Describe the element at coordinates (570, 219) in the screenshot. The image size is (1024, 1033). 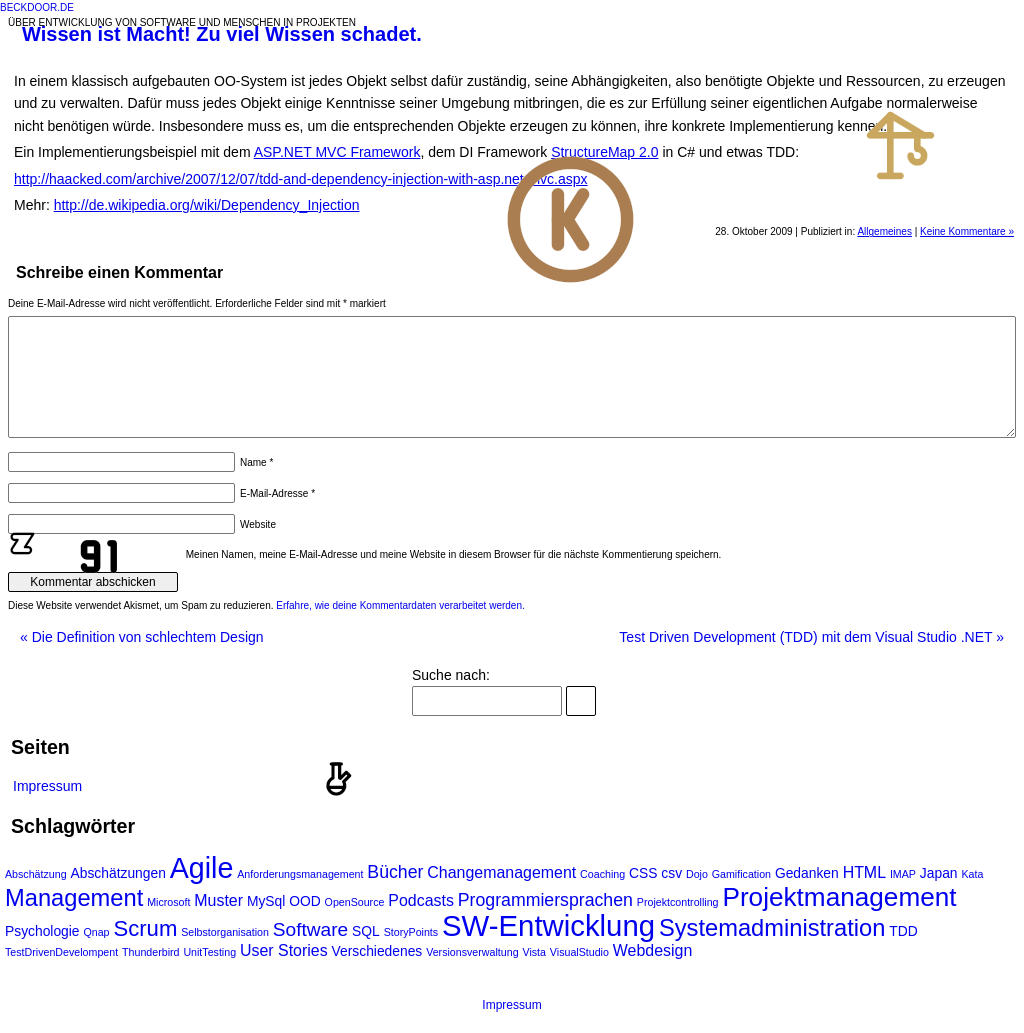
I see `indicates items starting with the letter K` at that location.